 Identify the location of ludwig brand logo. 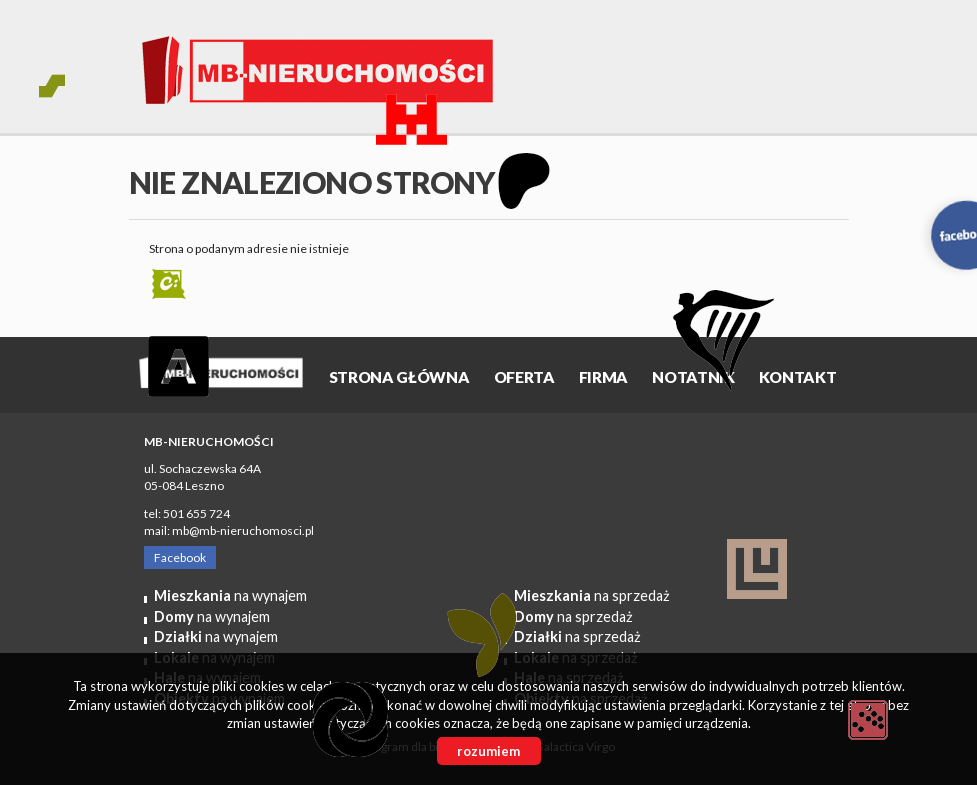
(757, 569).